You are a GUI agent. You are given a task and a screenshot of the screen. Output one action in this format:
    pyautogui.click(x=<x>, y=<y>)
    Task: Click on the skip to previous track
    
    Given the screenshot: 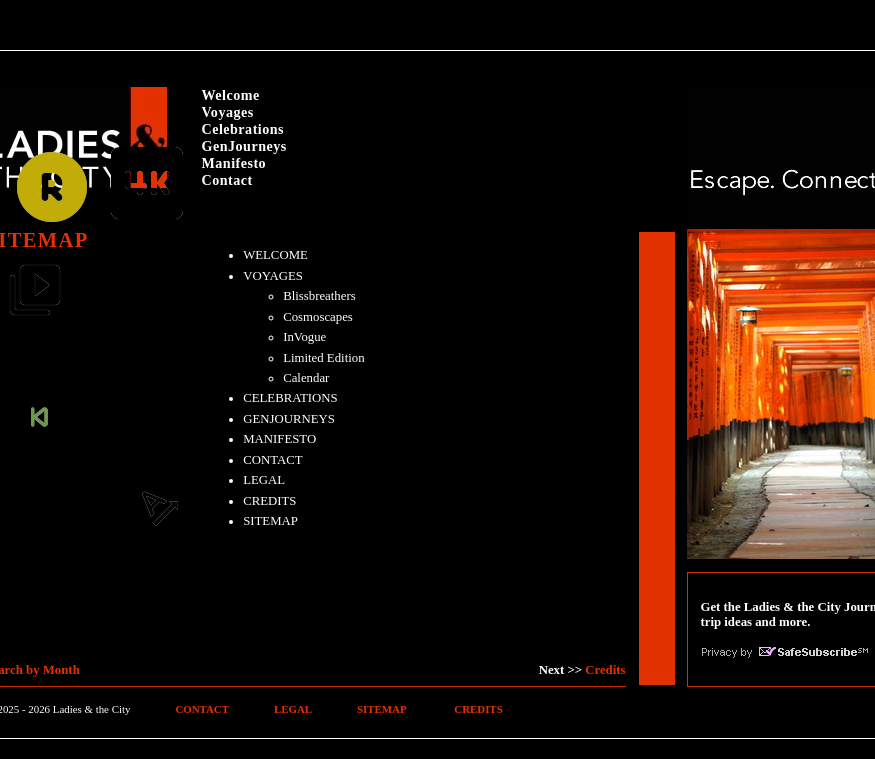 What is the action you would take?
    pyautogui.click(x=39, y=417)
    